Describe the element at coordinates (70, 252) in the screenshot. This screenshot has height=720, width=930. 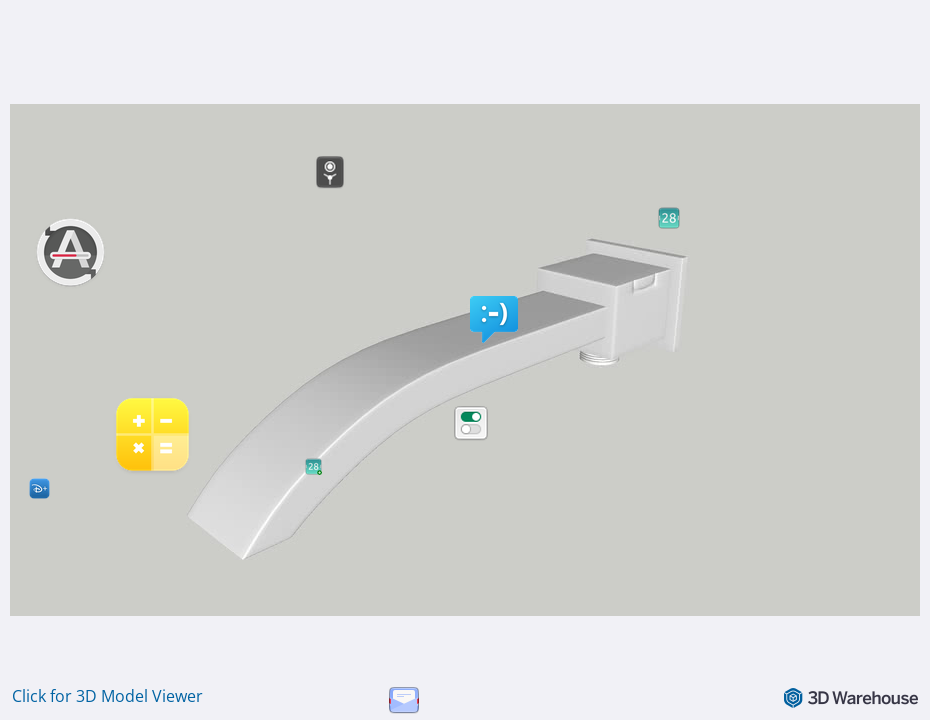
I see `open the software updater application` at that location.